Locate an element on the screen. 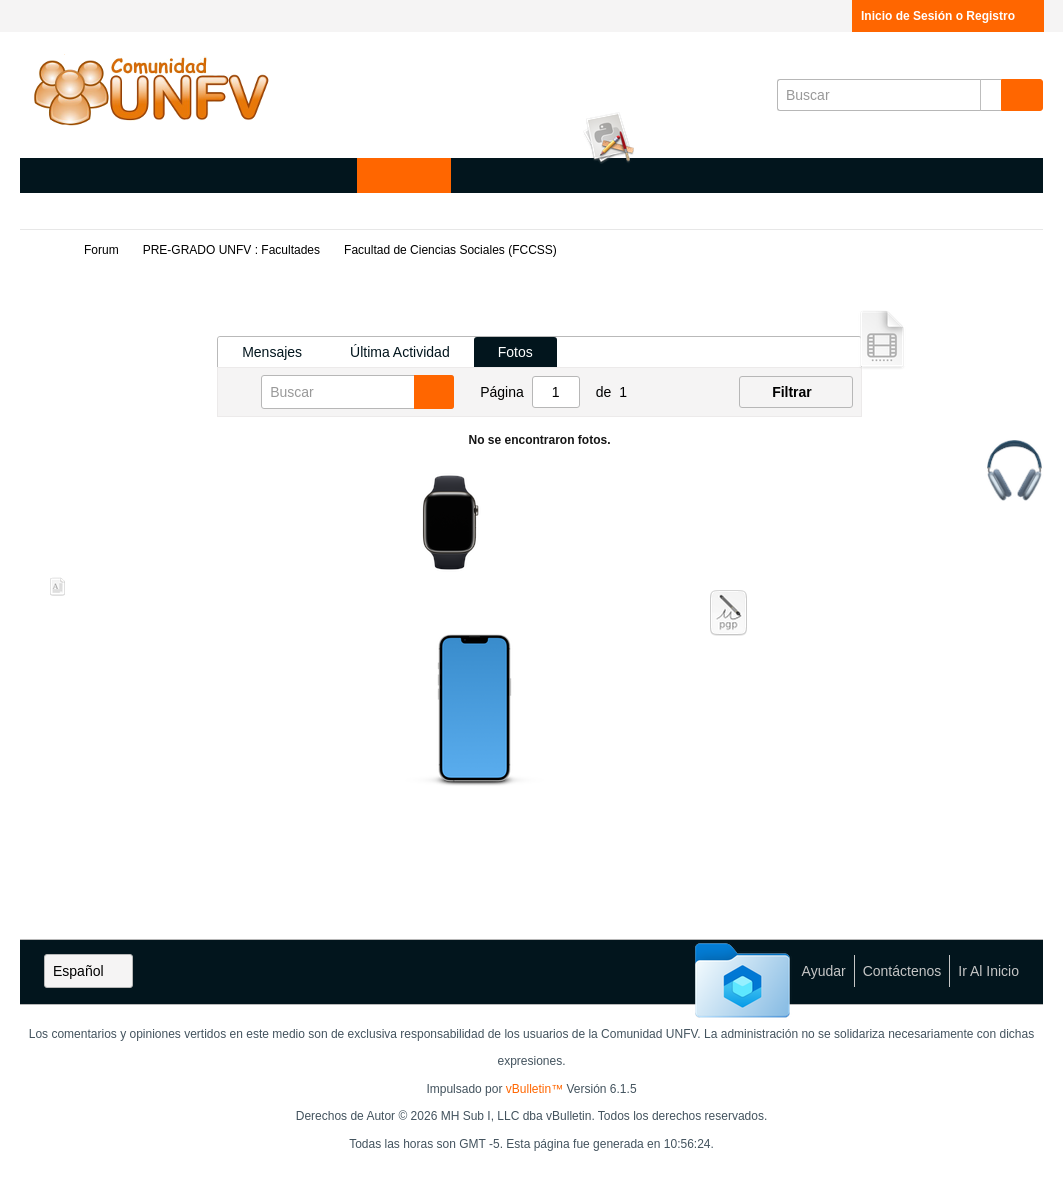 The image size is (1063, 1190). an srt subtitle file is located at coordinates (882, 340).